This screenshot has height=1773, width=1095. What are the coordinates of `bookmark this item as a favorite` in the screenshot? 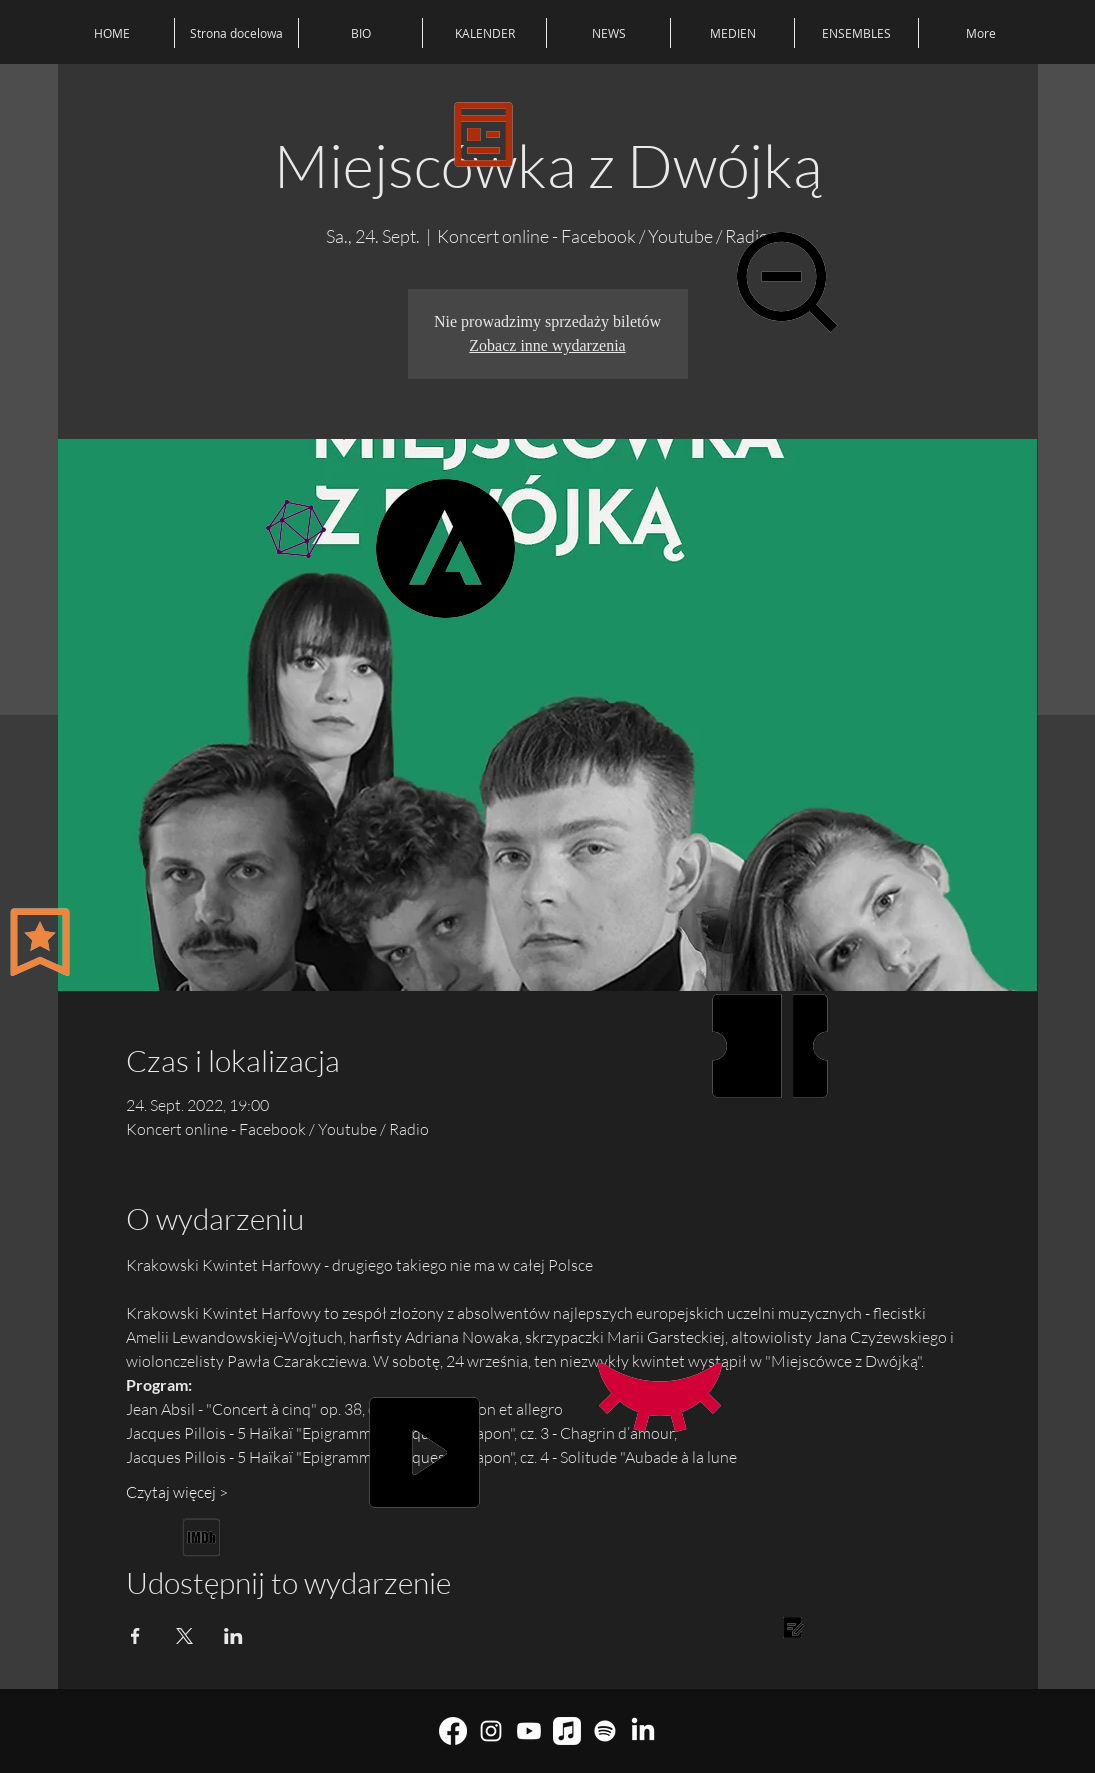 It's located at (40, 941).